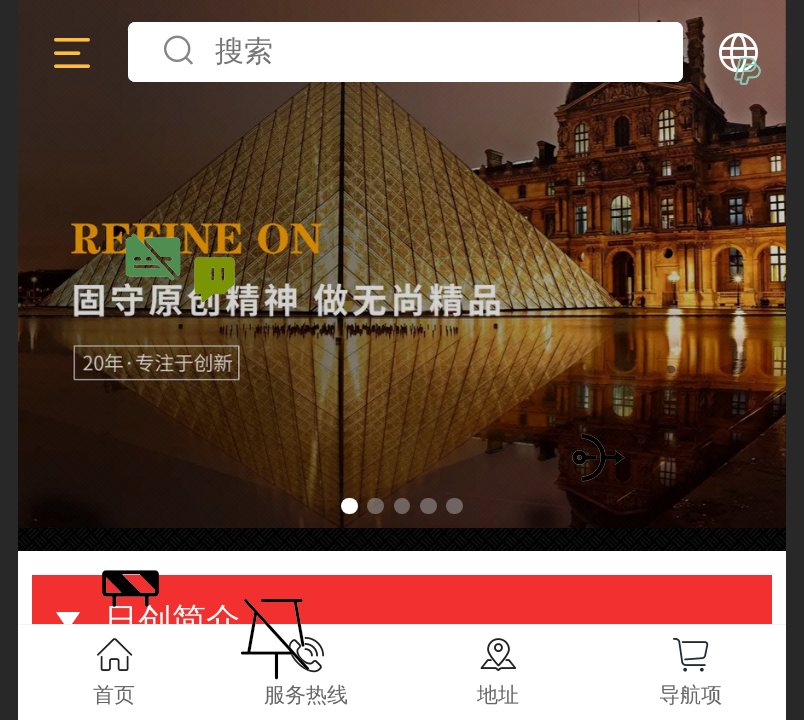 This screenshot has width=804, height=720. I want to click on open Twitch app, so click(214, 277).